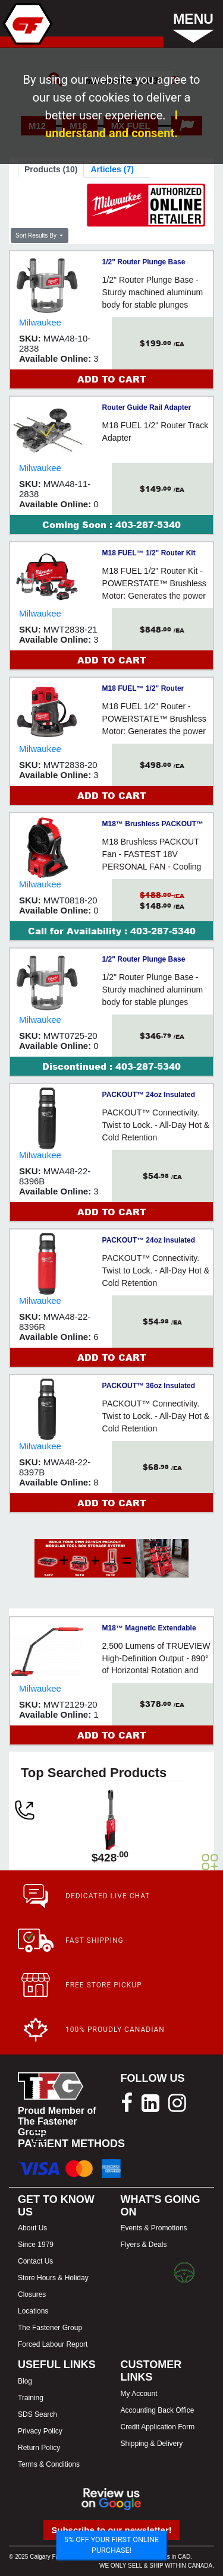  Describe the element at coordinates (39, 2138) in the screenshot. I see `view your shopping cart` at that location.